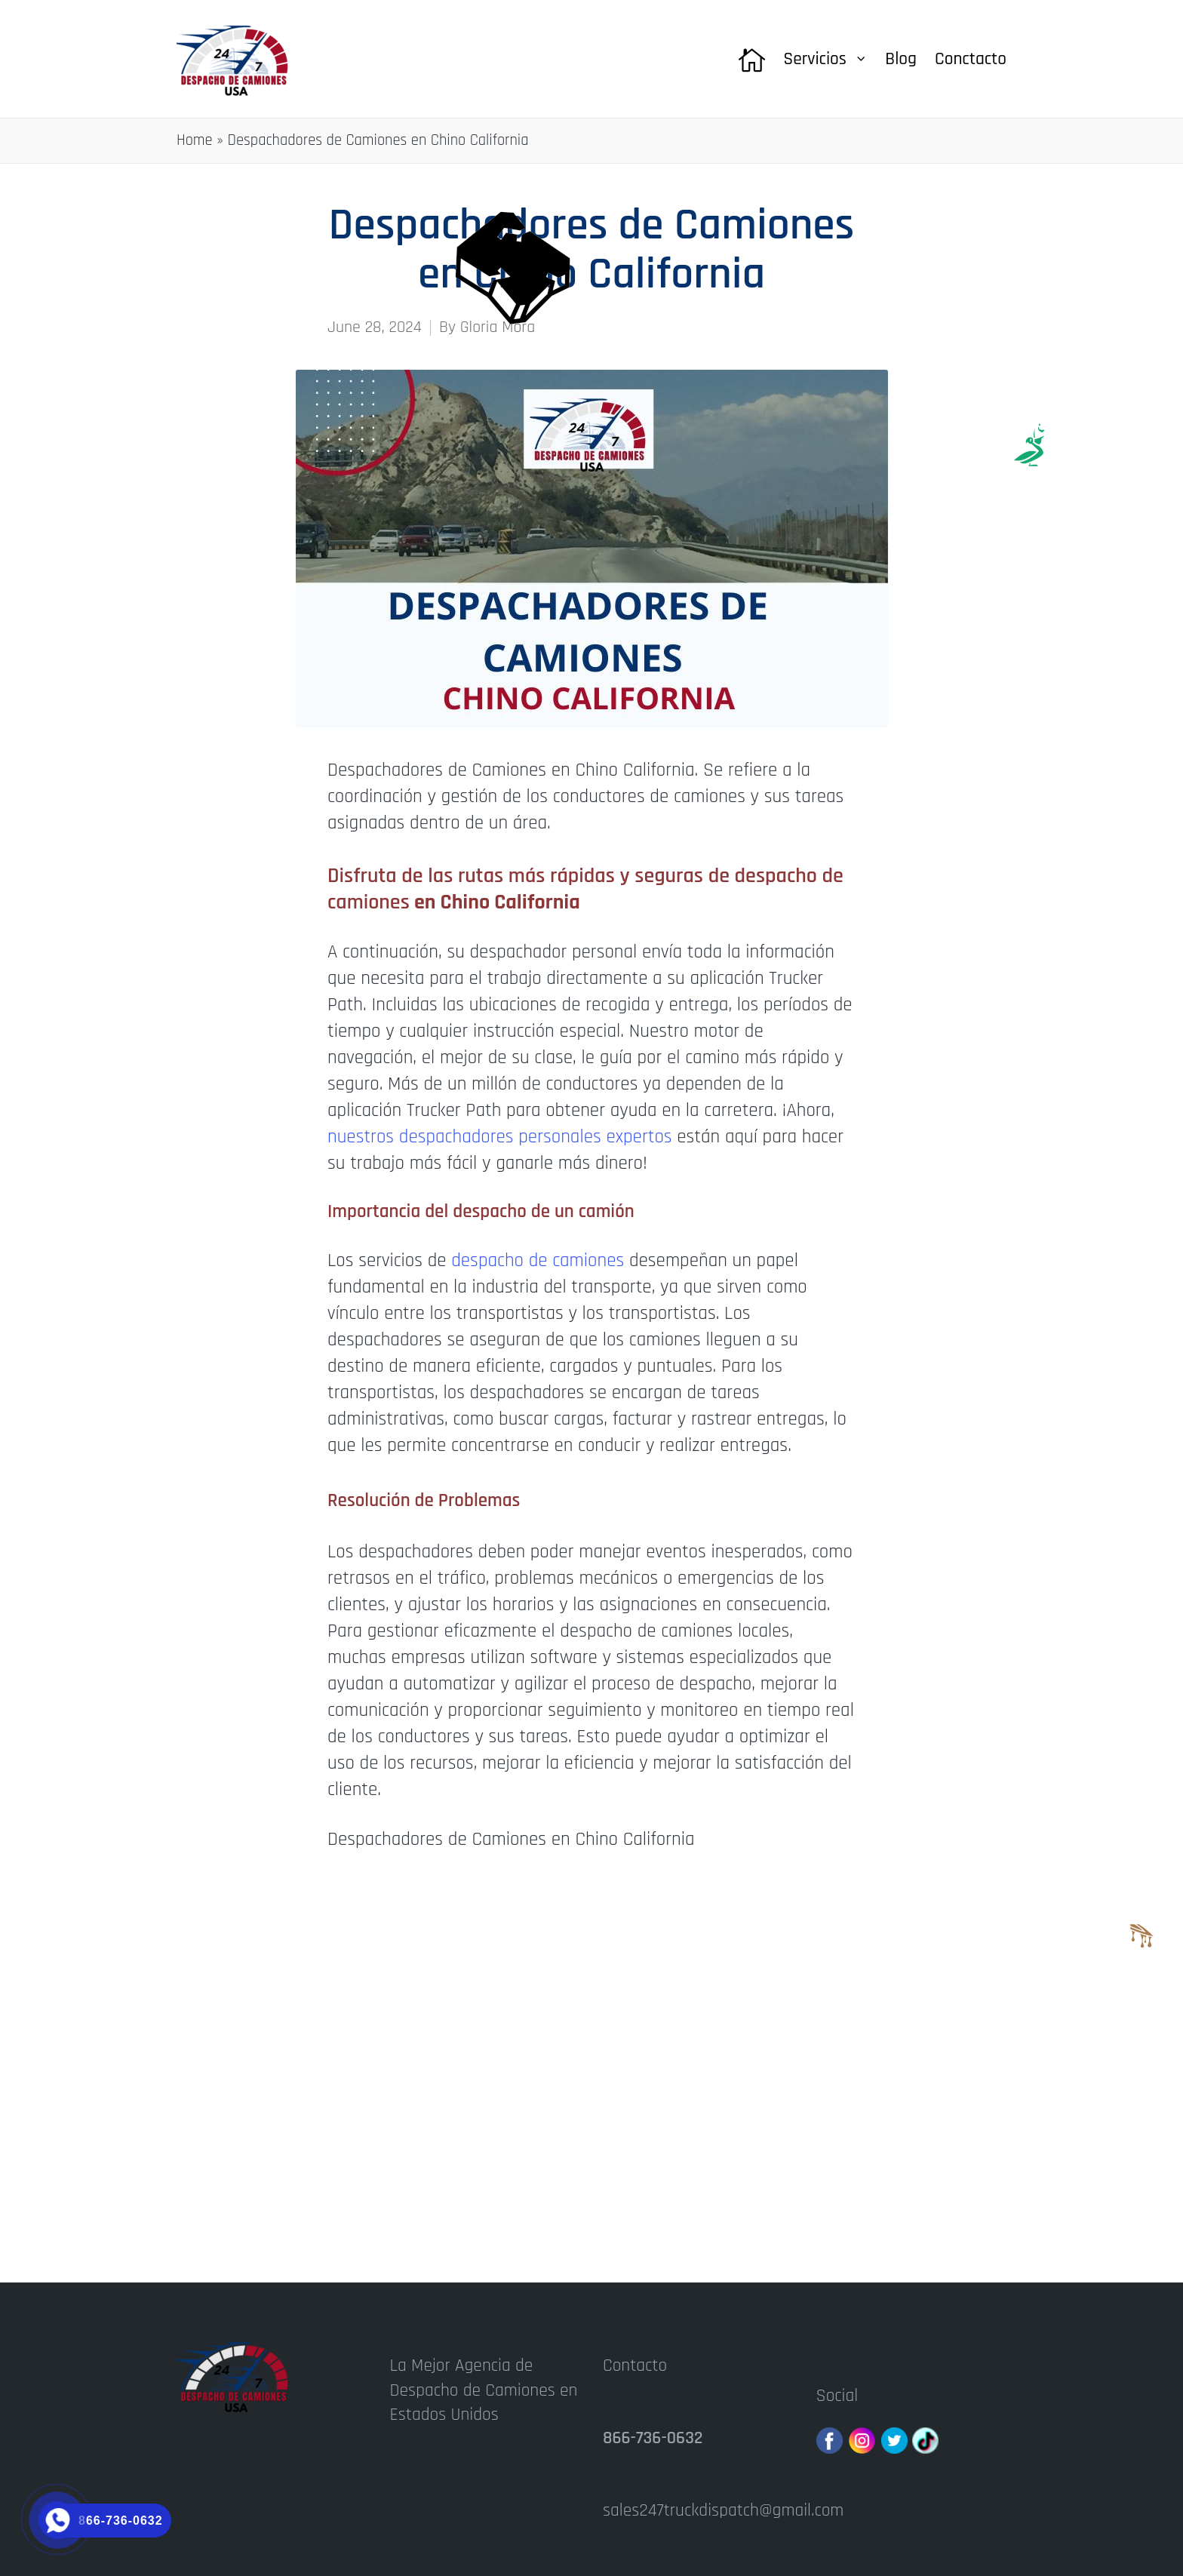  Describe the element at coordinates (512, 267) in the screenshot. I see `view ancient artifacts or relics in inventory` at that location.